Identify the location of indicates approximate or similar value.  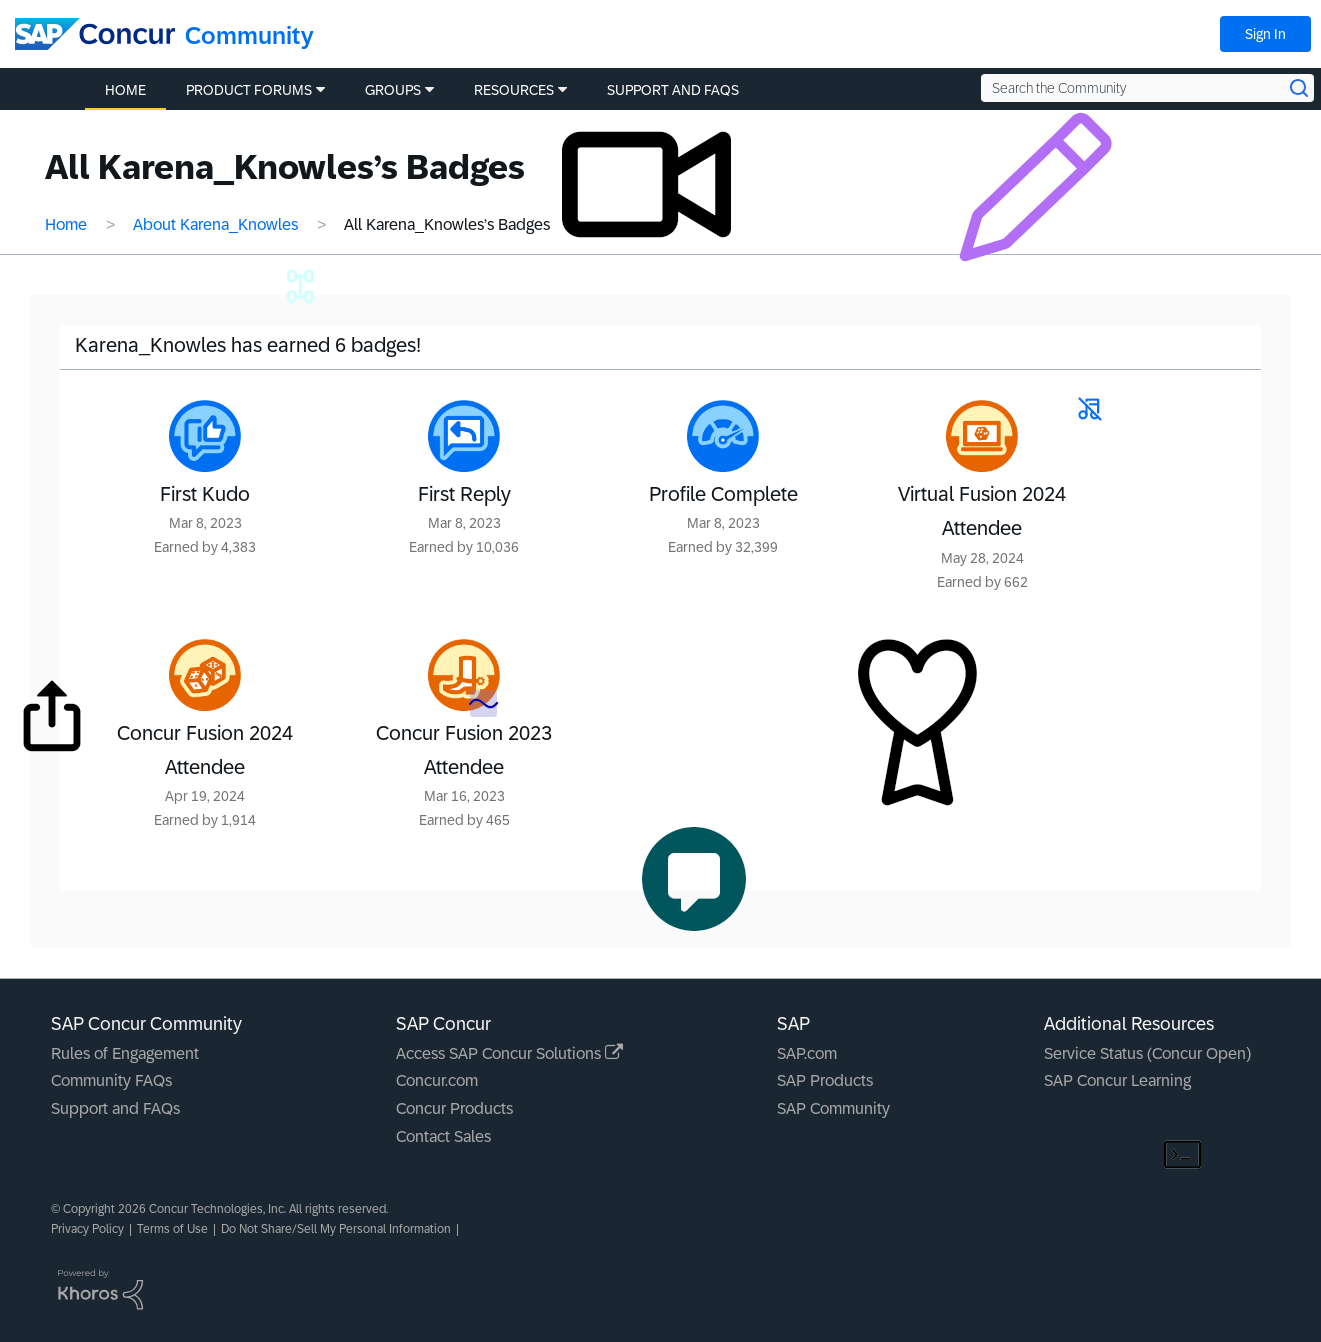
(483, 703).